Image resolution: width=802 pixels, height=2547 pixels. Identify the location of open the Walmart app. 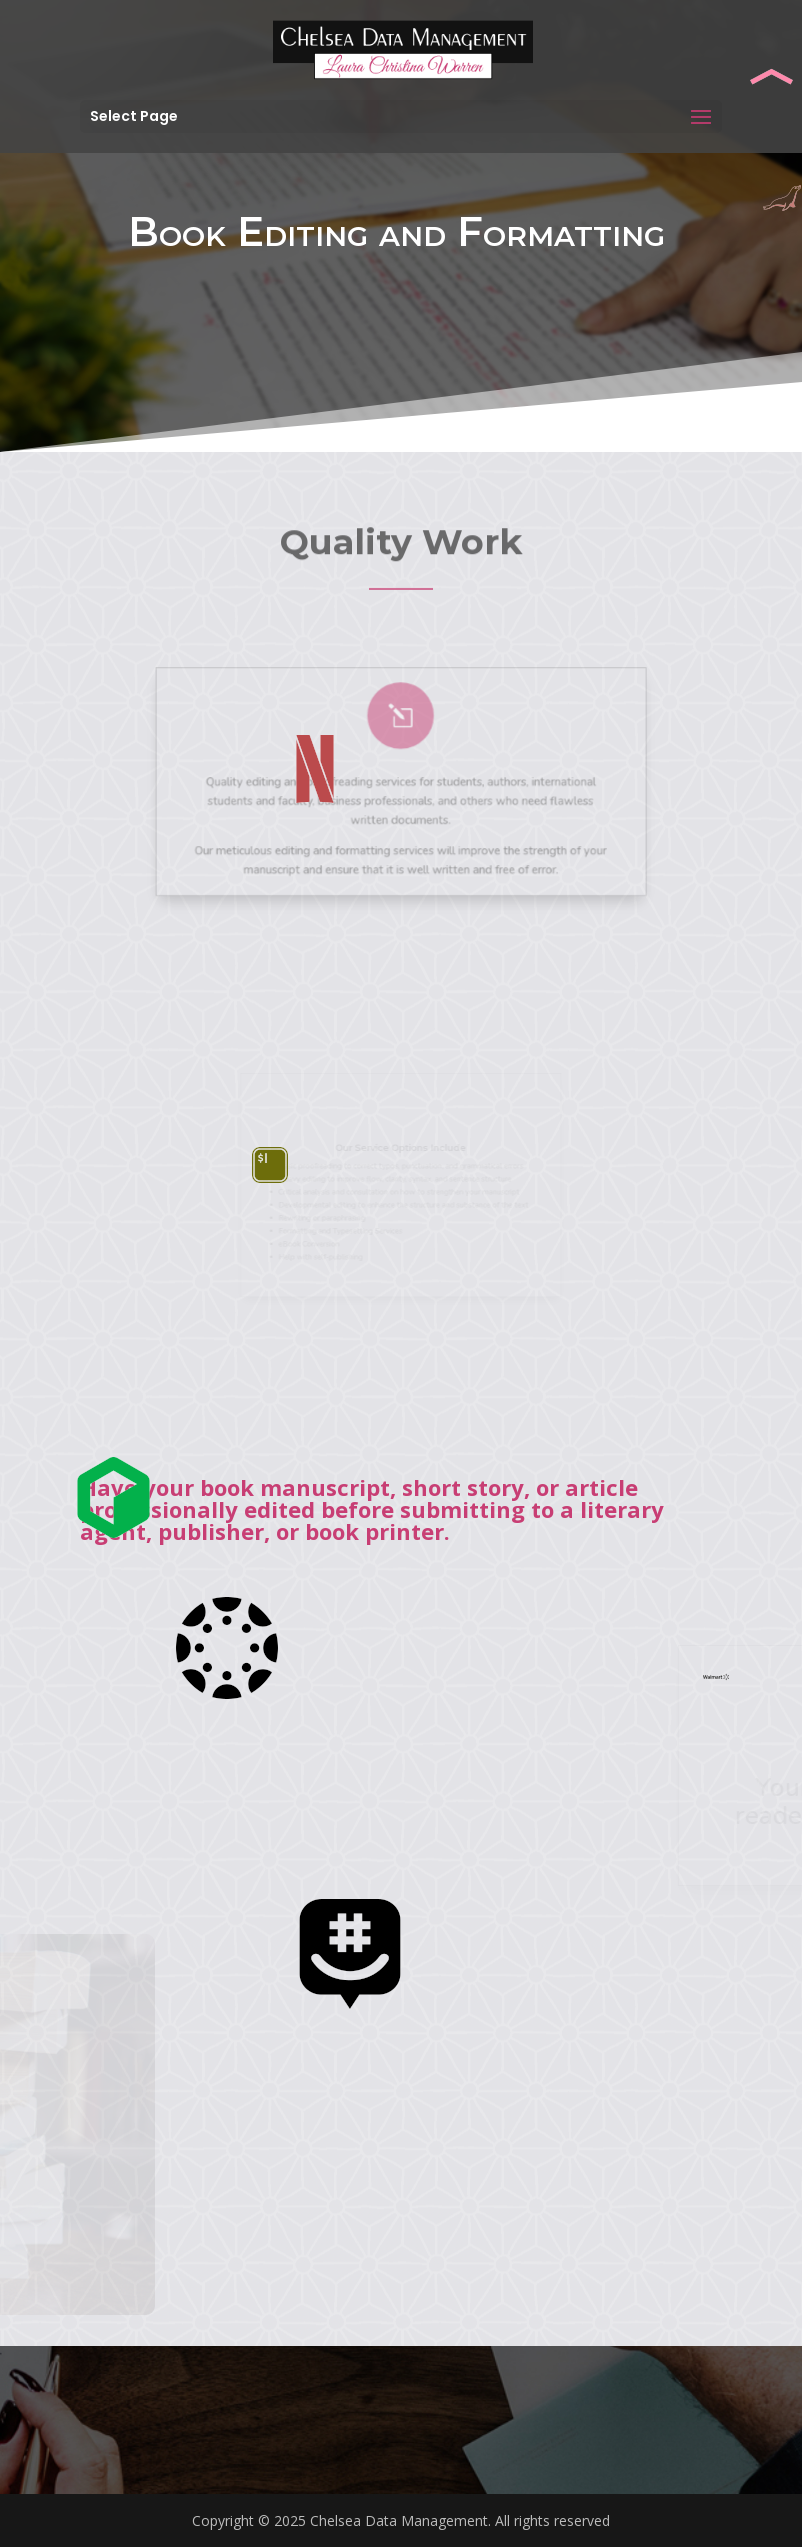
(716, 1677).